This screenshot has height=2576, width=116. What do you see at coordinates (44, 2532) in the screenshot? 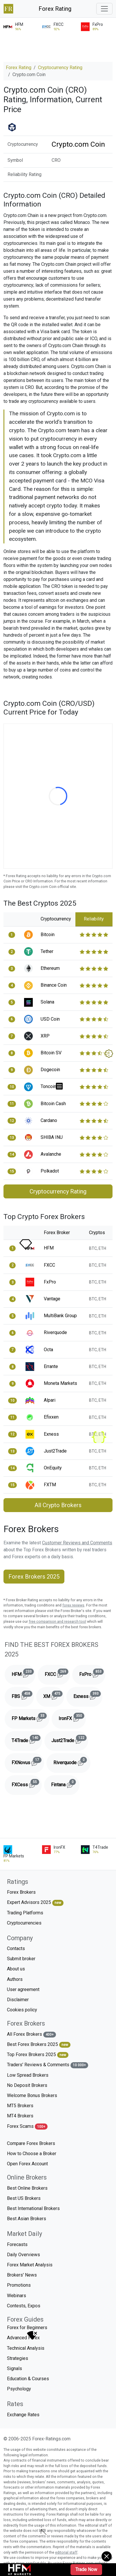
I see `navigate back to previous screen` at bounding box center [44, 2532].